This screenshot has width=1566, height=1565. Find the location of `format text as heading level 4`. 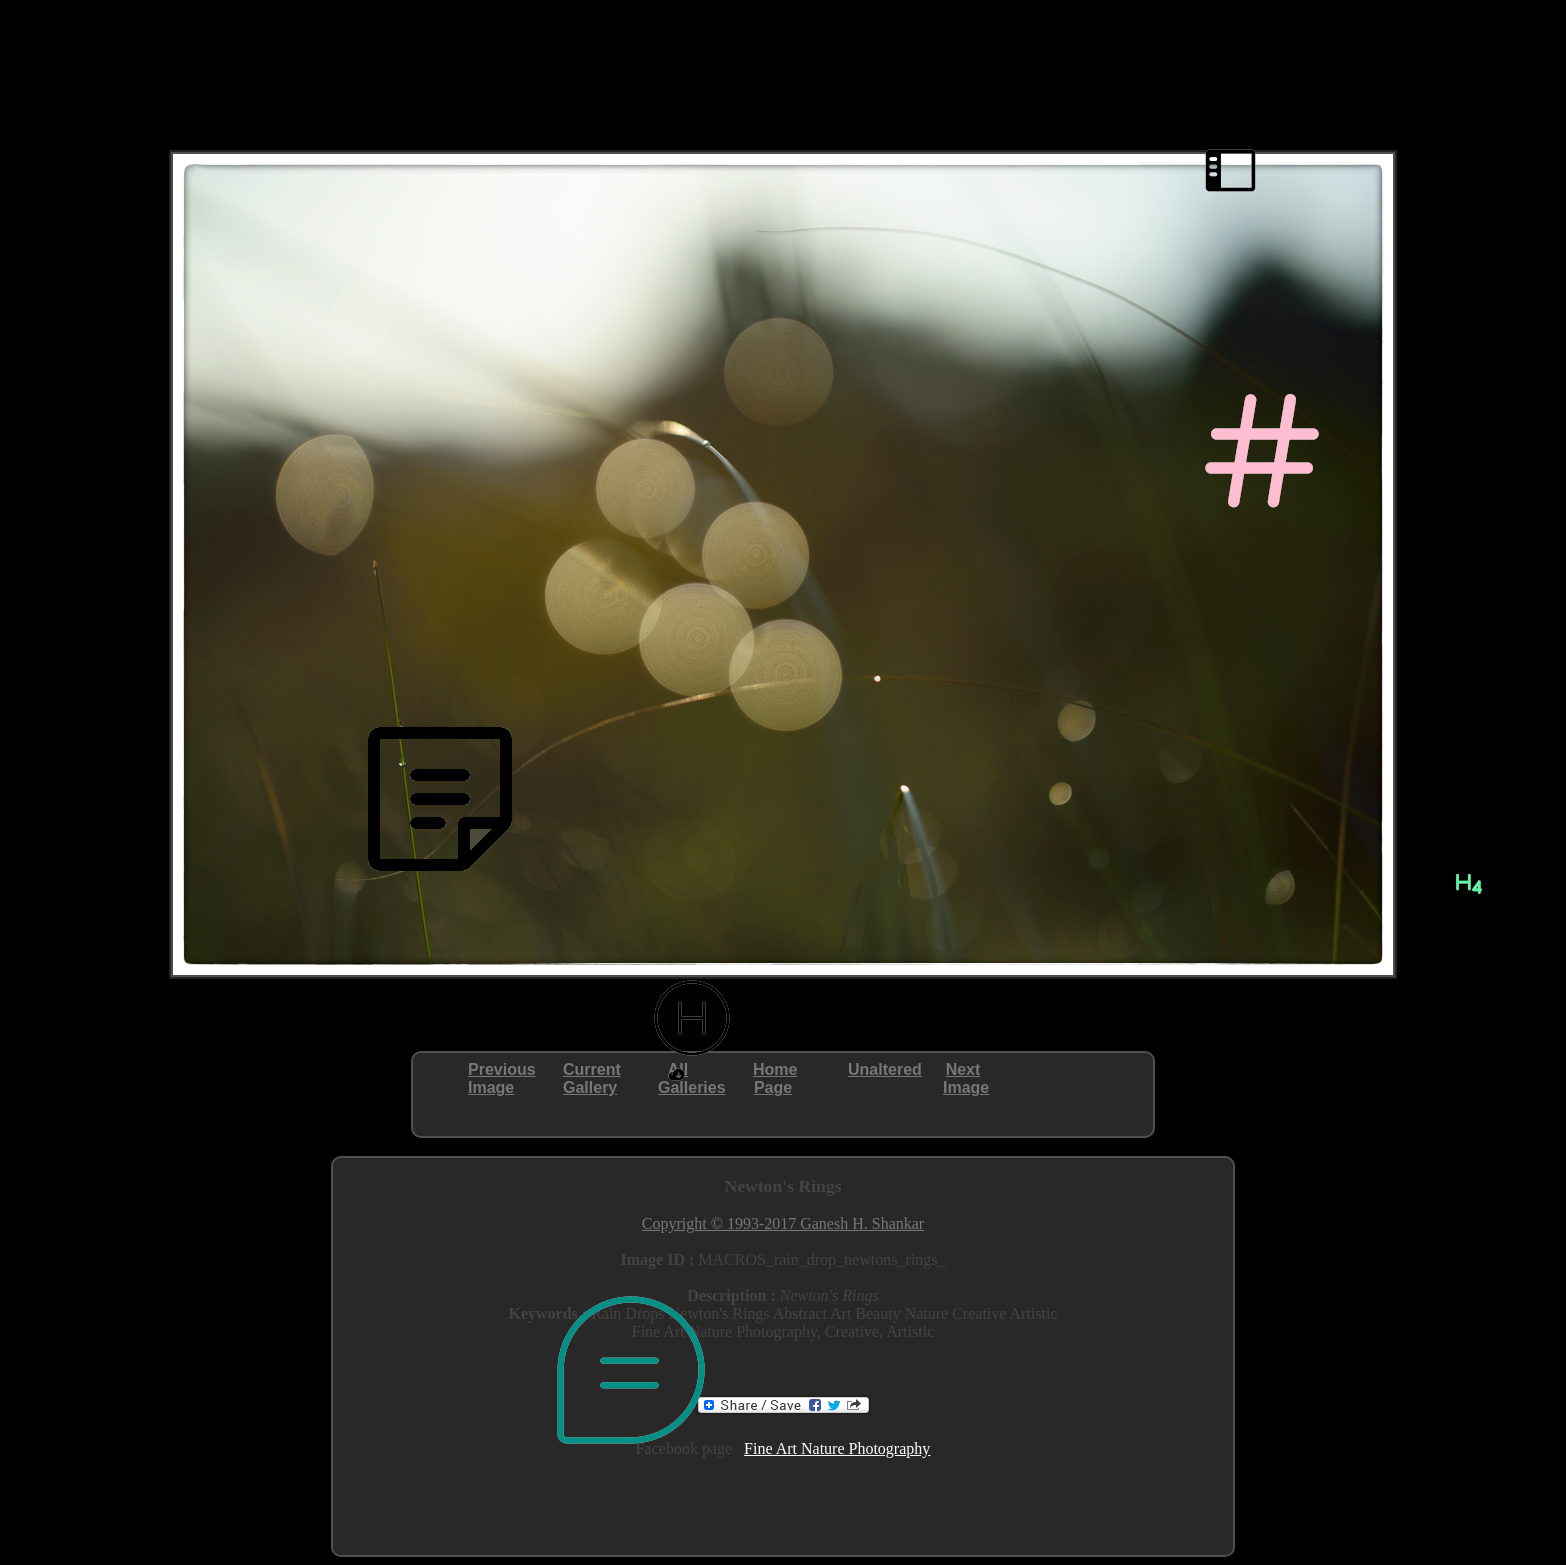

format text as heading level 4 is located at coordinates (1467, 883).